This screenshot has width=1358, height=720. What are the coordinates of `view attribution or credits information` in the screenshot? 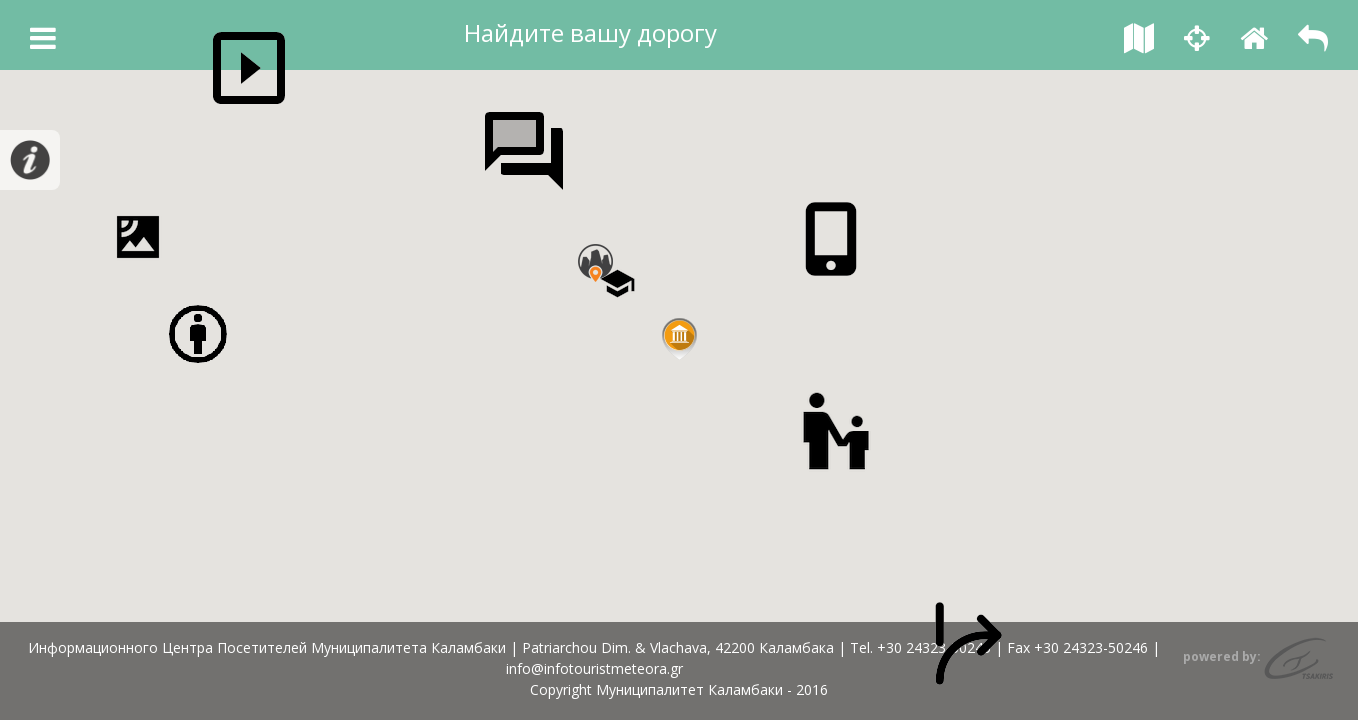 It's located at (198, 334).